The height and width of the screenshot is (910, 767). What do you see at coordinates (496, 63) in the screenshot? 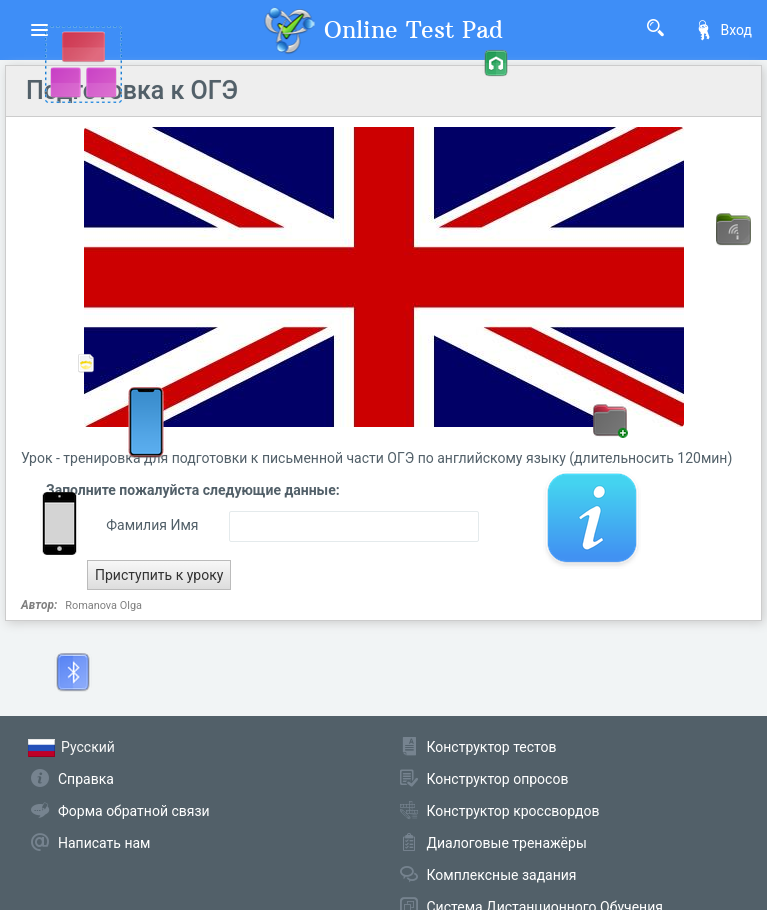
I see `an LMMS music project file` at bounding box center [496, 63].